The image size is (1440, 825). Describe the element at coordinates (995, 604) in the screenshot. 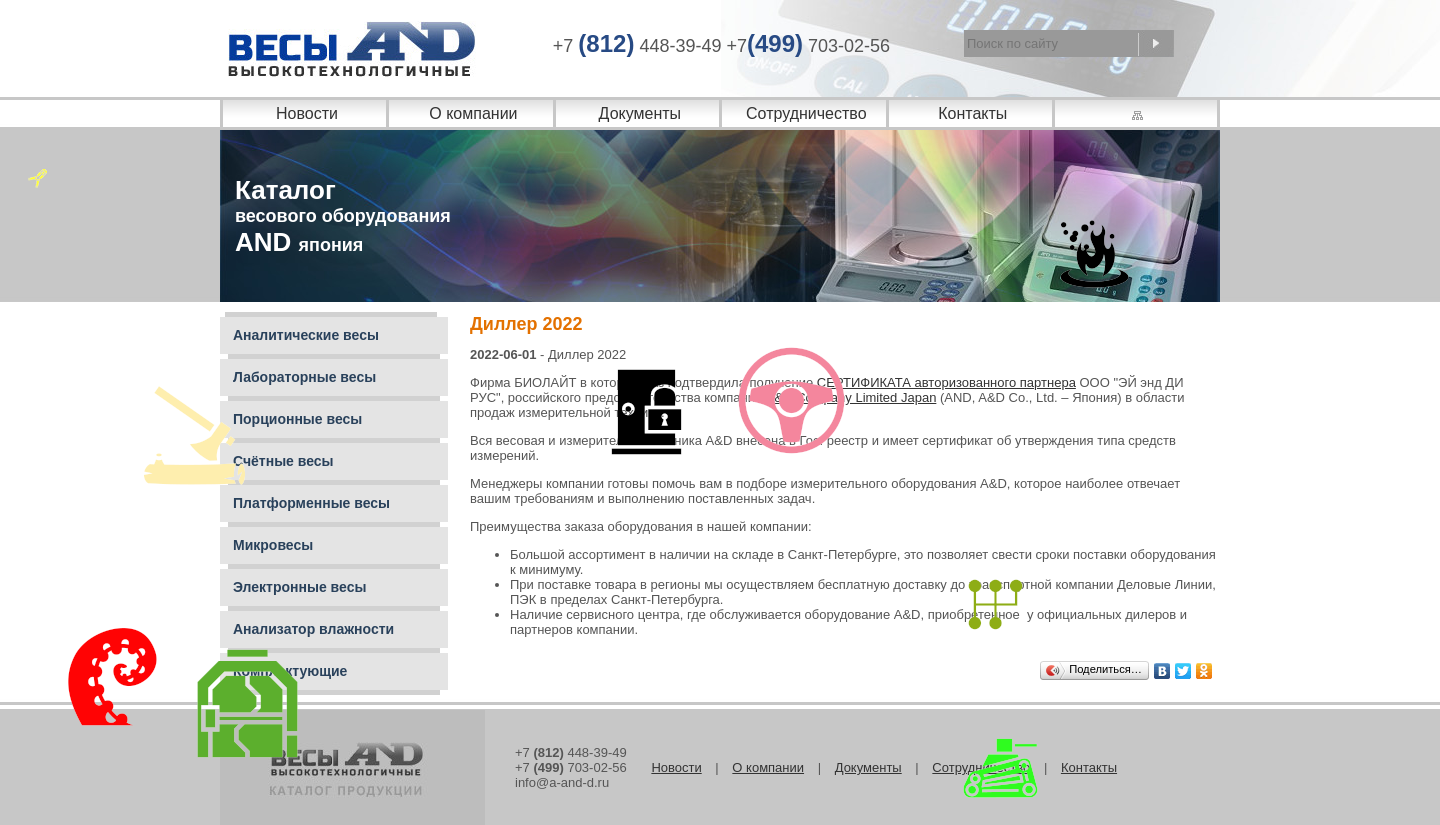

I see `select manual transmission mode` at that location.